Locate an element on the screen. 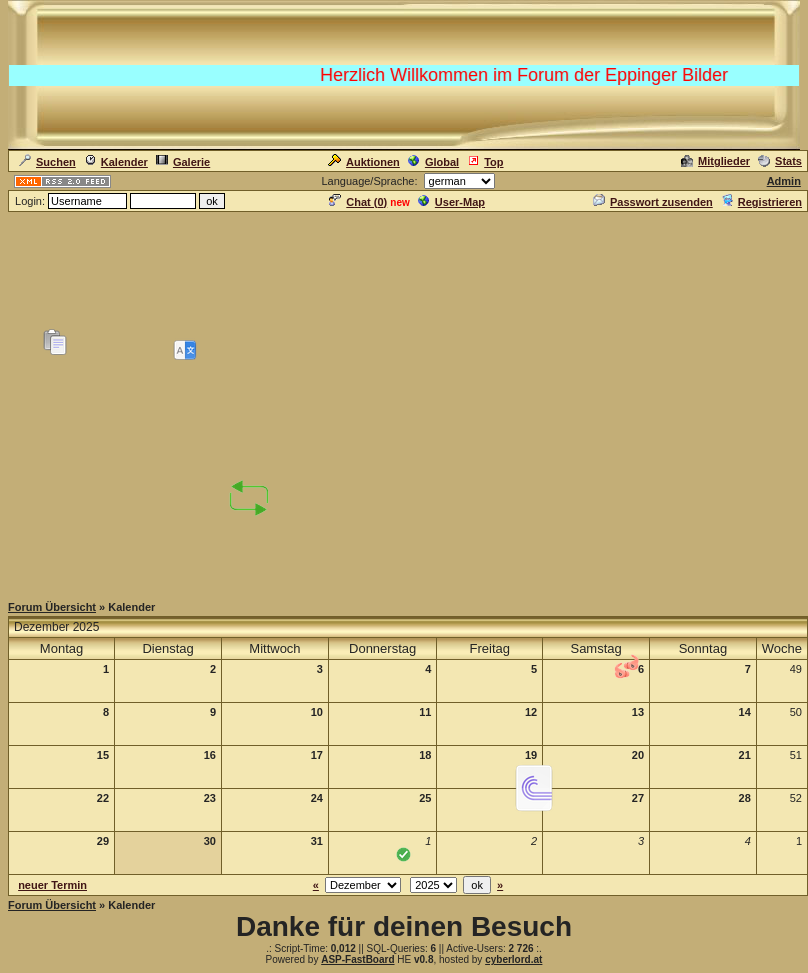 This screenshot has height=973, width=808. indicates a default or selected item is located at coordinates (403, 854).